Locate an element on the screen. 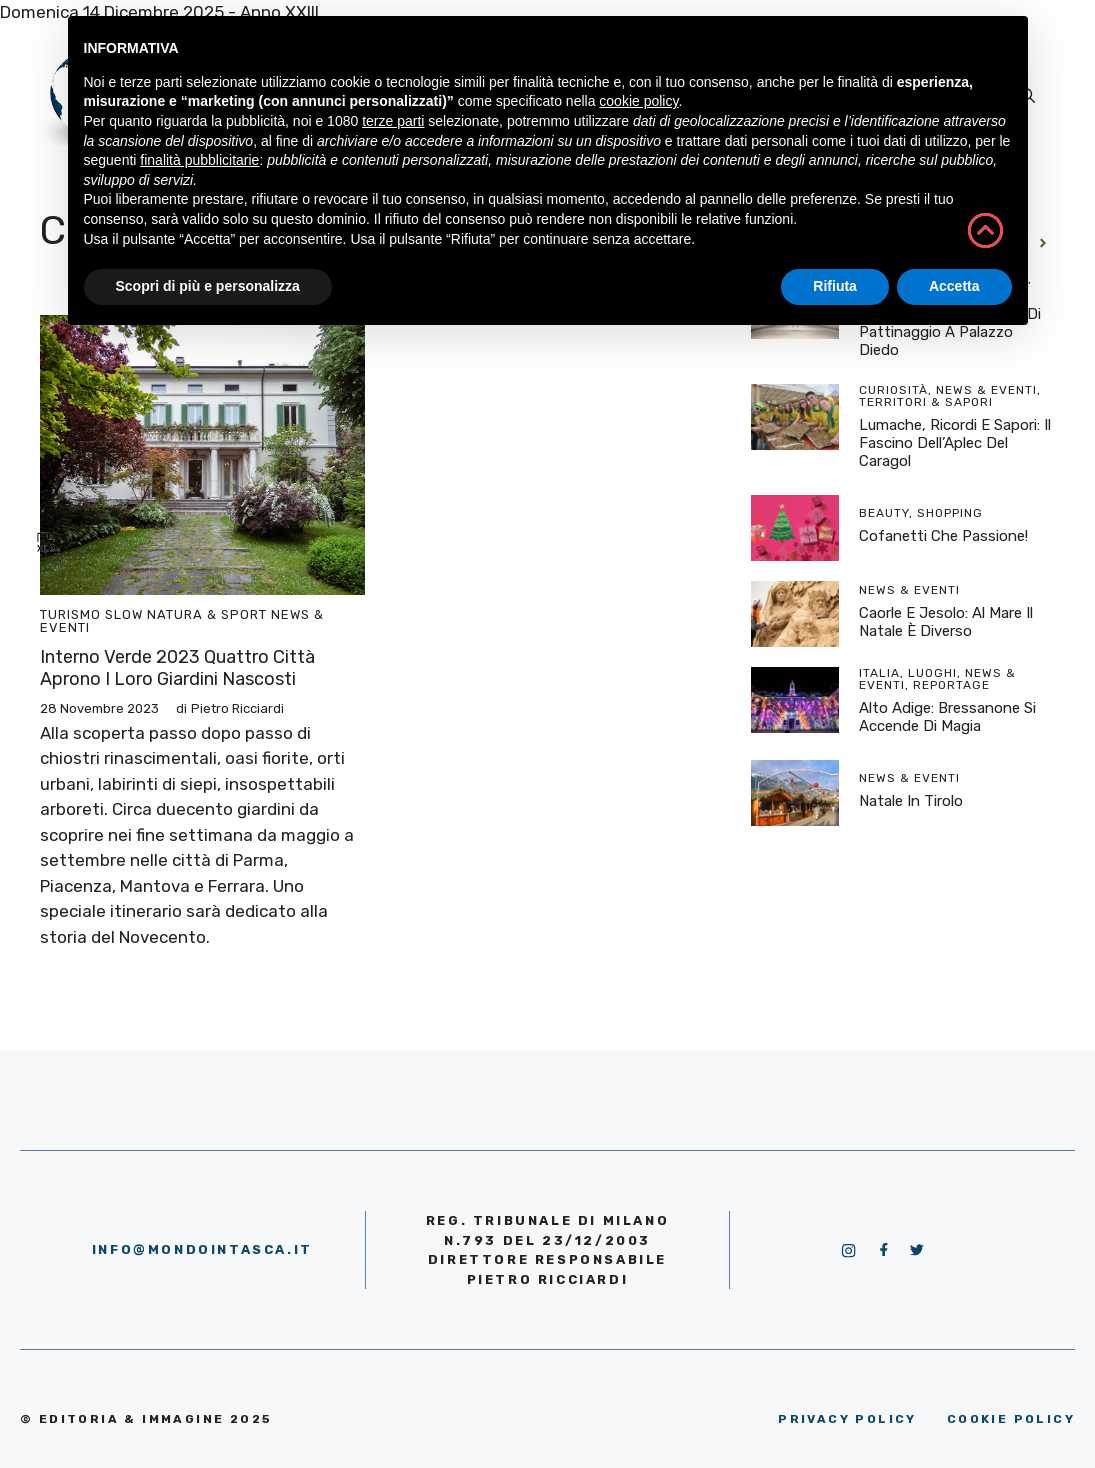 This screenshot has height=1468, width=1095. open an excel spreadsheet file is located at coordinates (46, 543).